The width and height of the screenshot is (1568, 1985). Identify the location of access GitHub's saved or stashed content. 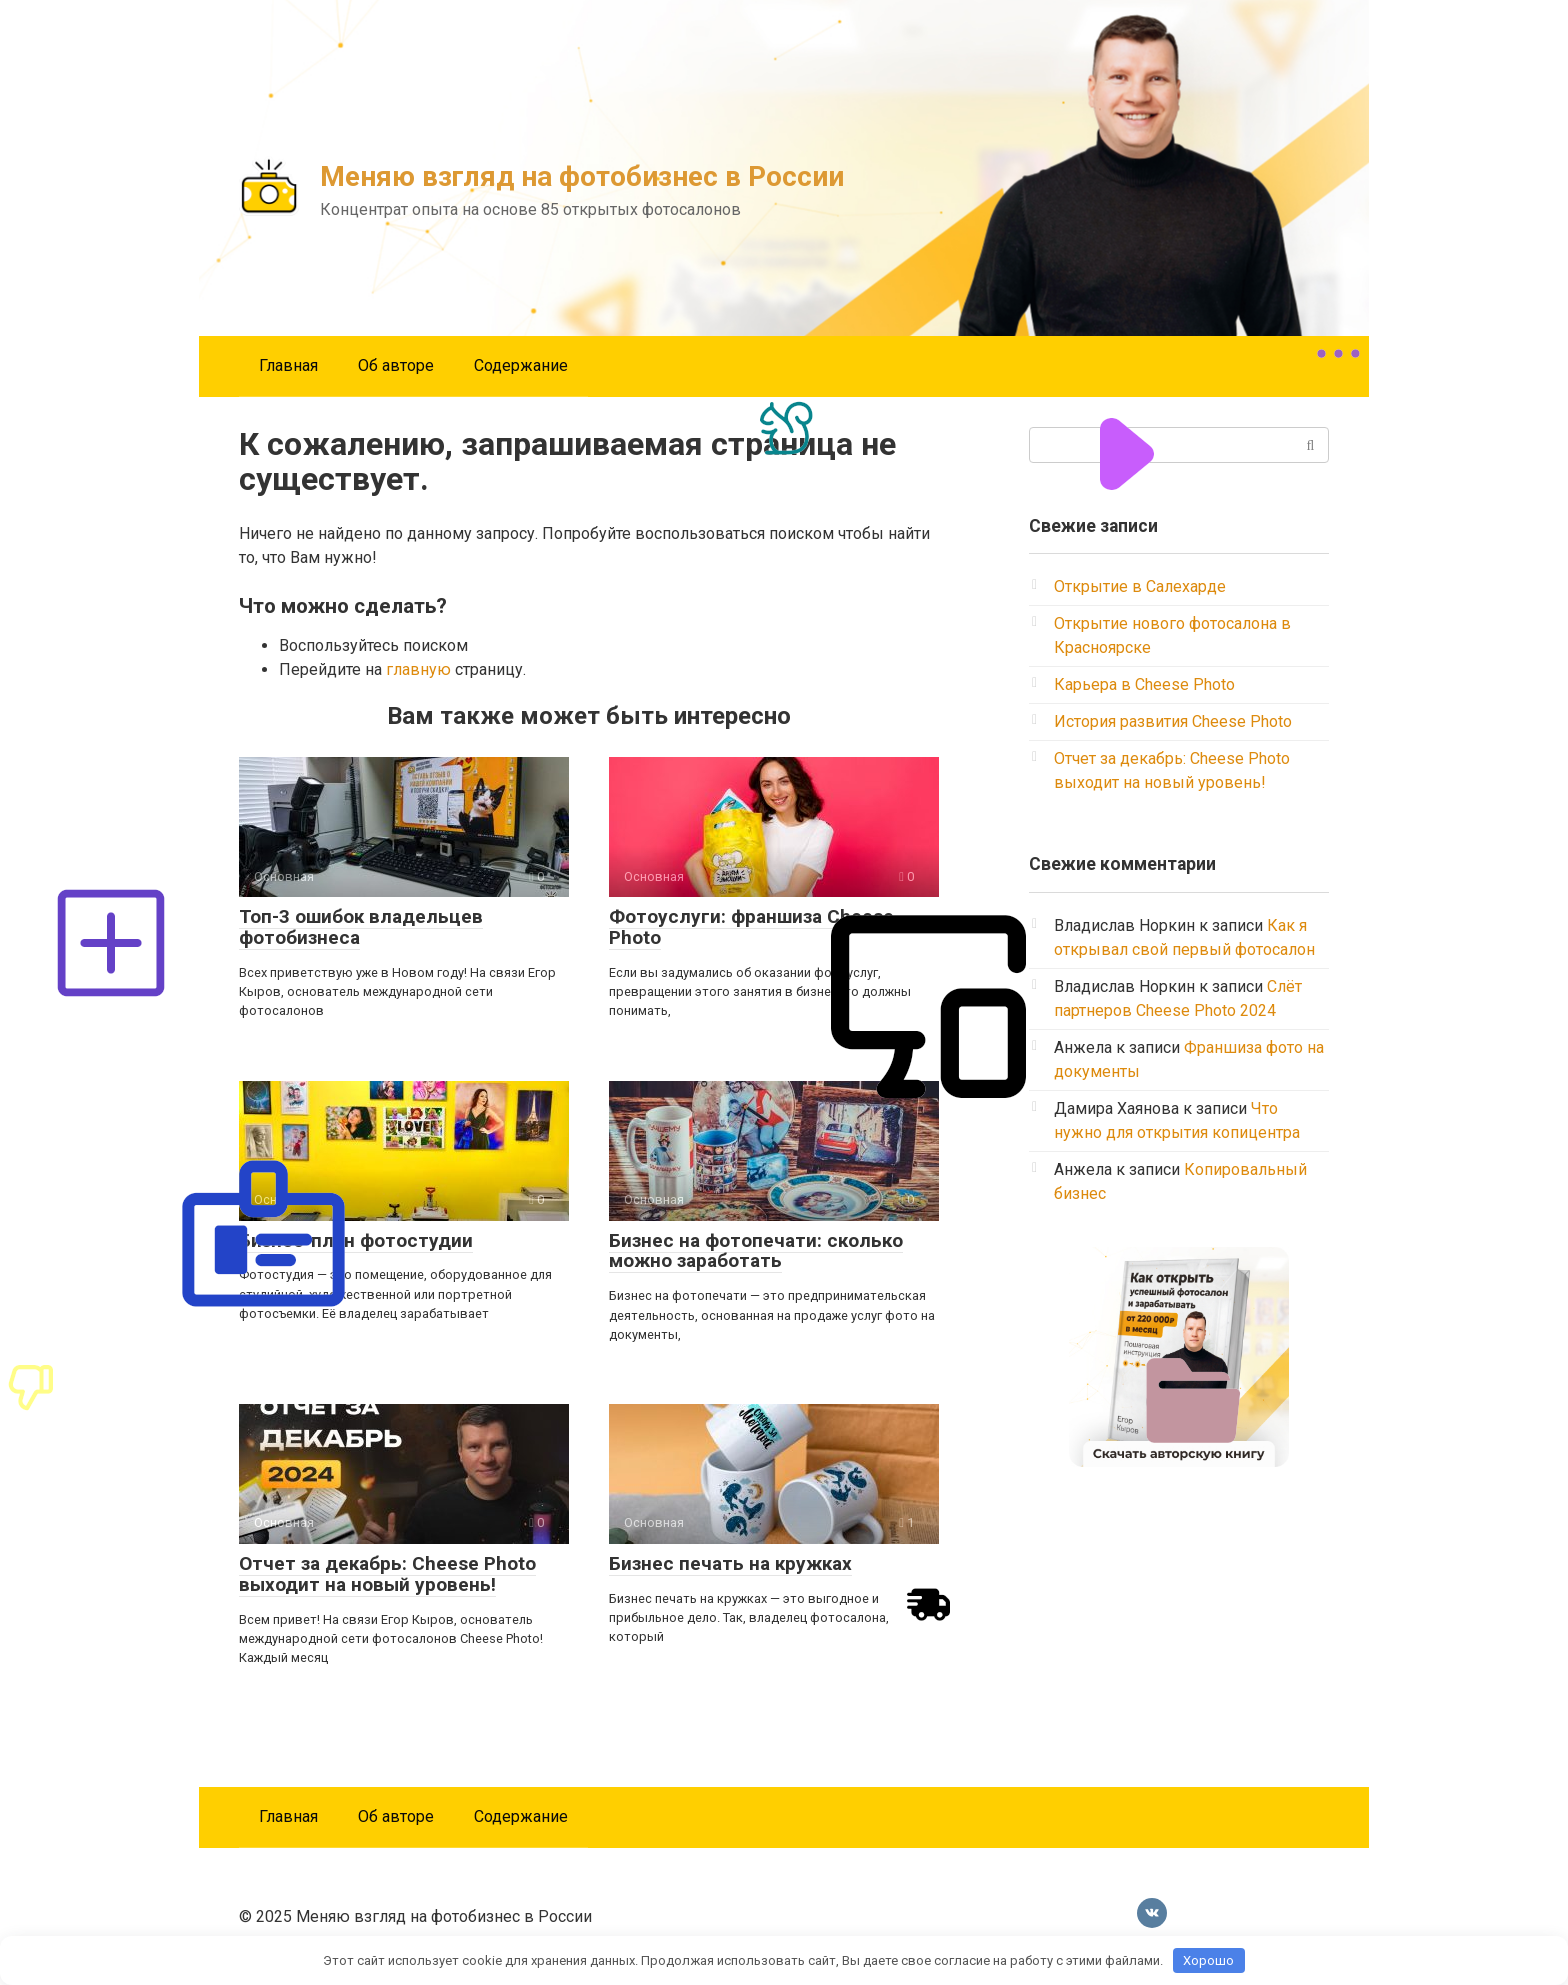
(785, 427).